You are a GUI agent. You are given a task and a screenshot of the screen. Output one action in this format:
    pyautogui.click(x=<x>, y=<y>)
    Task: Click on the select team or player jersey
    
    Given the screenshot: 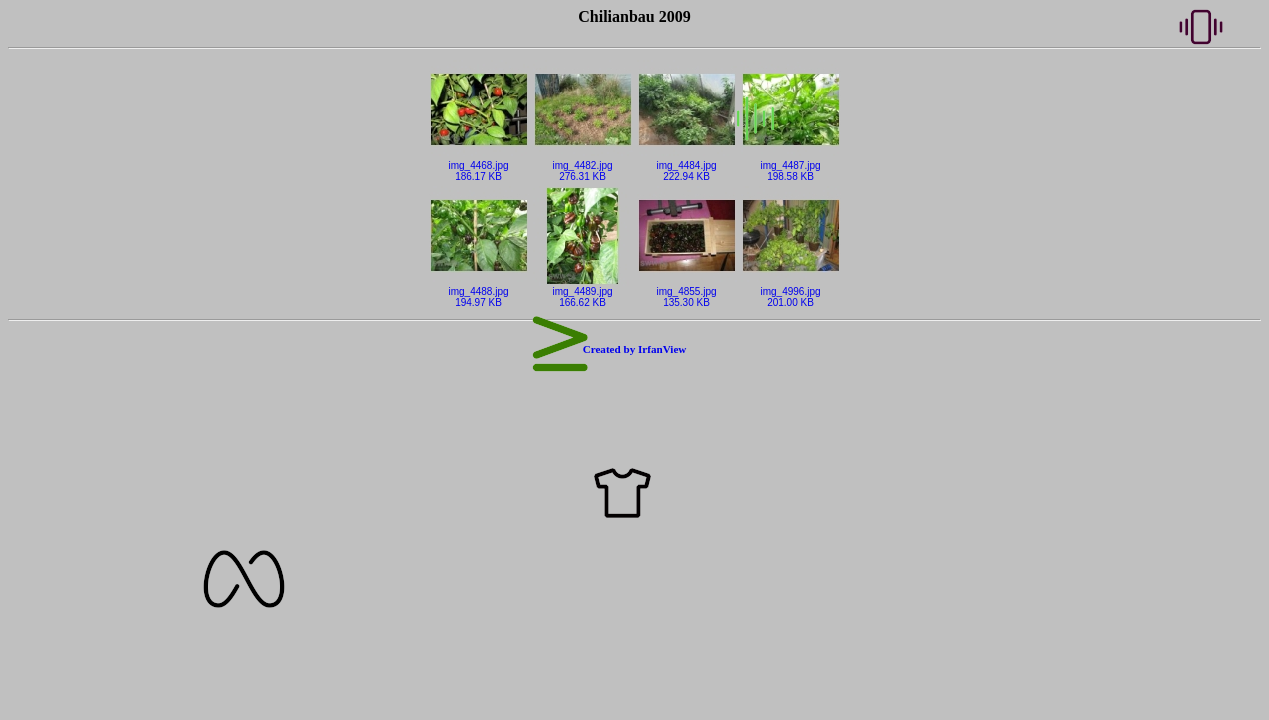 What is the action you would take?
    pyautogui.click(x=622, y=492)
    